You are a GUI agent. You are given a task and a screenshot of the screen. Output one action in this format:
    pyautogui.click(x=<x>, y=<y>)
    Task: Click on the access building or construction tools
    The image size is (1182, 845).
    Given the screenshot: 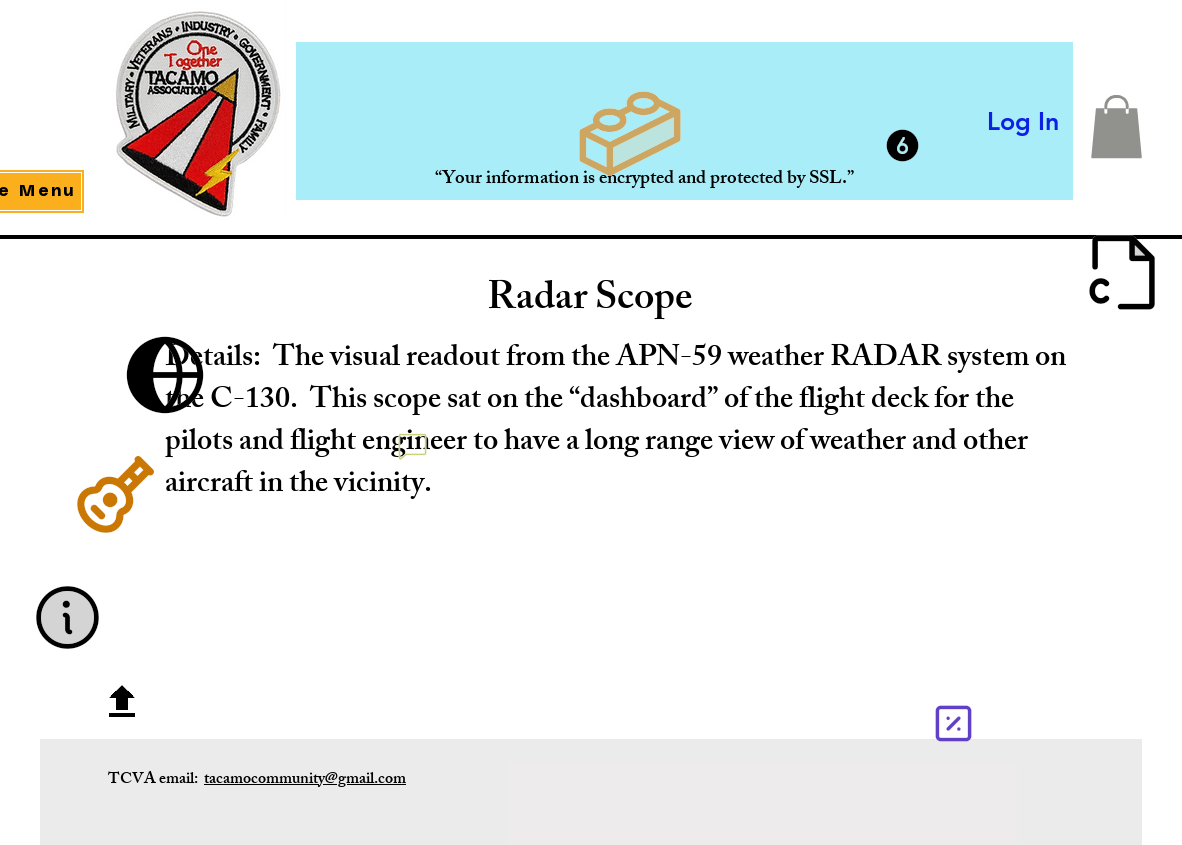 What is the action you would take?
    pyautogui.click(x=630, y=132)
    